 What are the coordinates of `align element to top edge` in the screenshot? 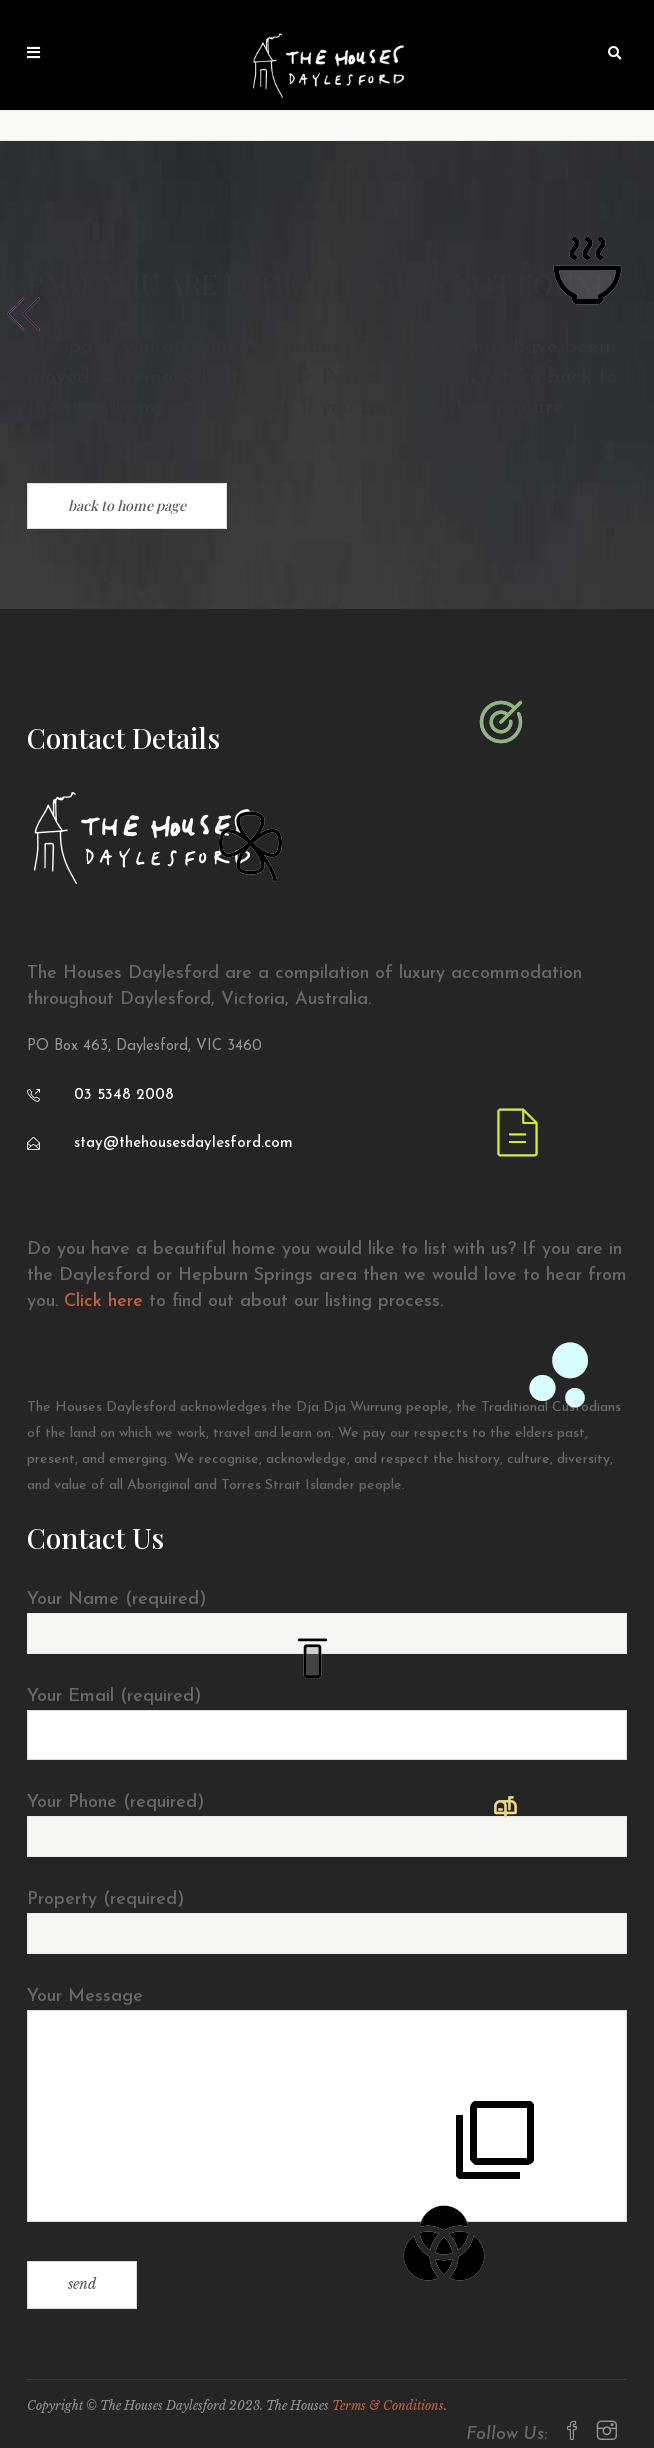 It's located at (312, 1657).